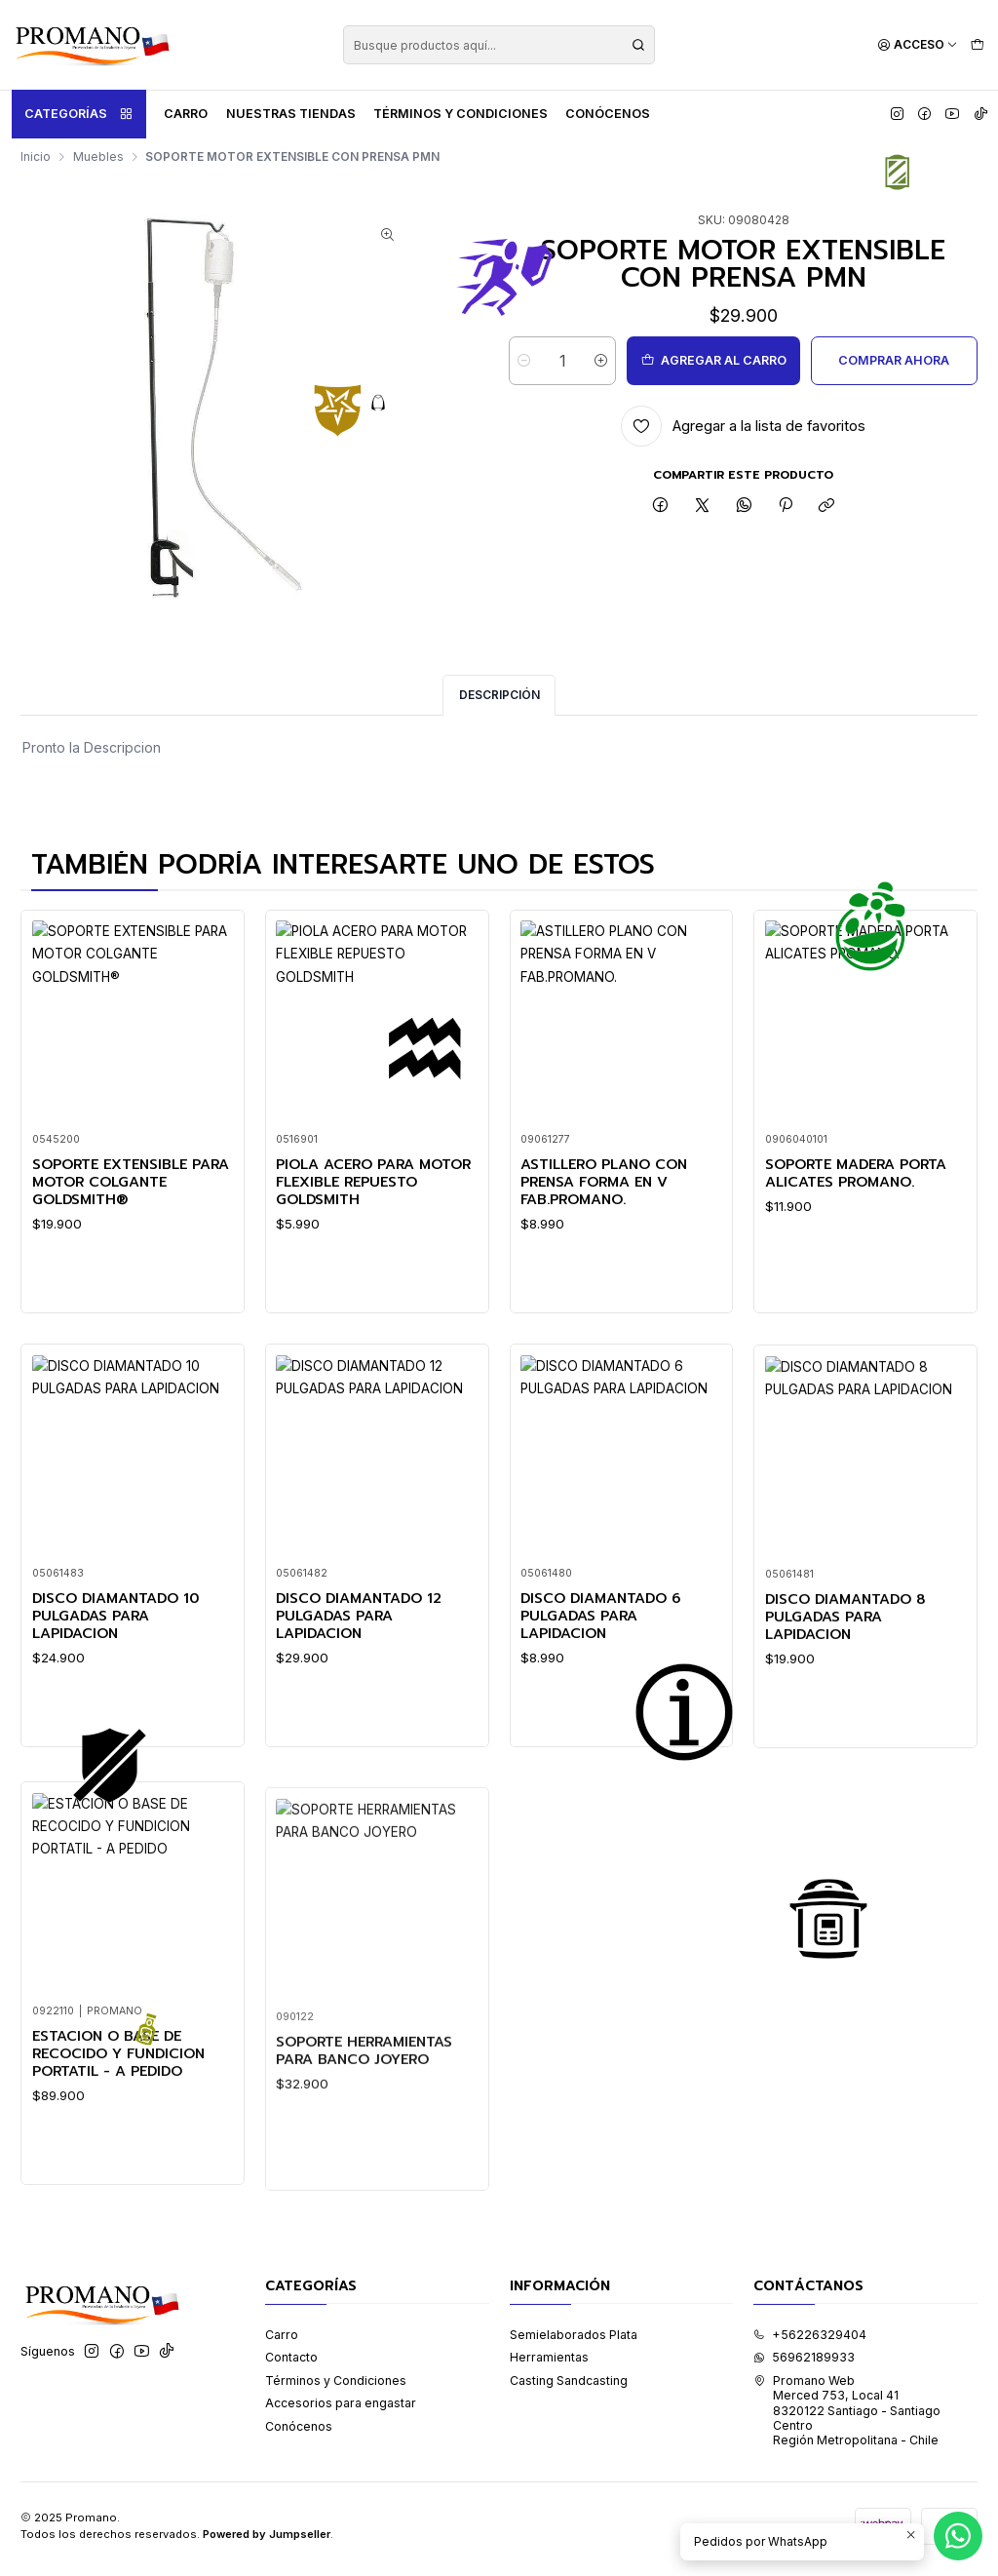 Image resolution: width=998 pixels, height=2576 pixels. Describe the element at coordinates (425, 1048) in the screenshot. I see `aquarius zodiac sign indicator` at that location.